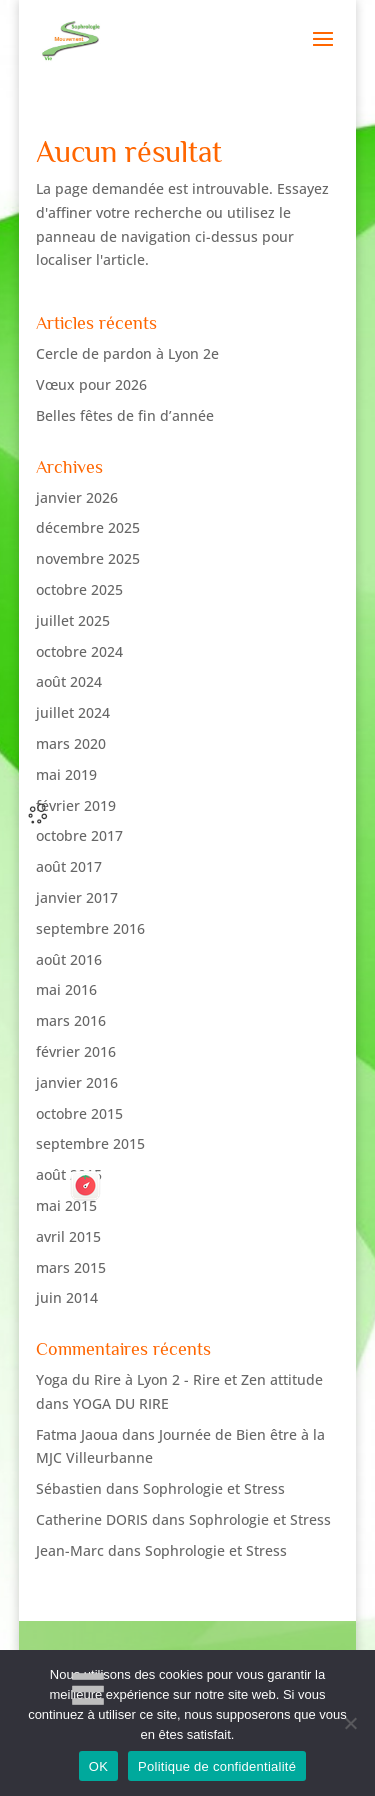 The image size is (375, 1796). Describe the element at coordinates (85, 1185) in the screenshot. I see `open solanum pomodoro timer app` at that location.